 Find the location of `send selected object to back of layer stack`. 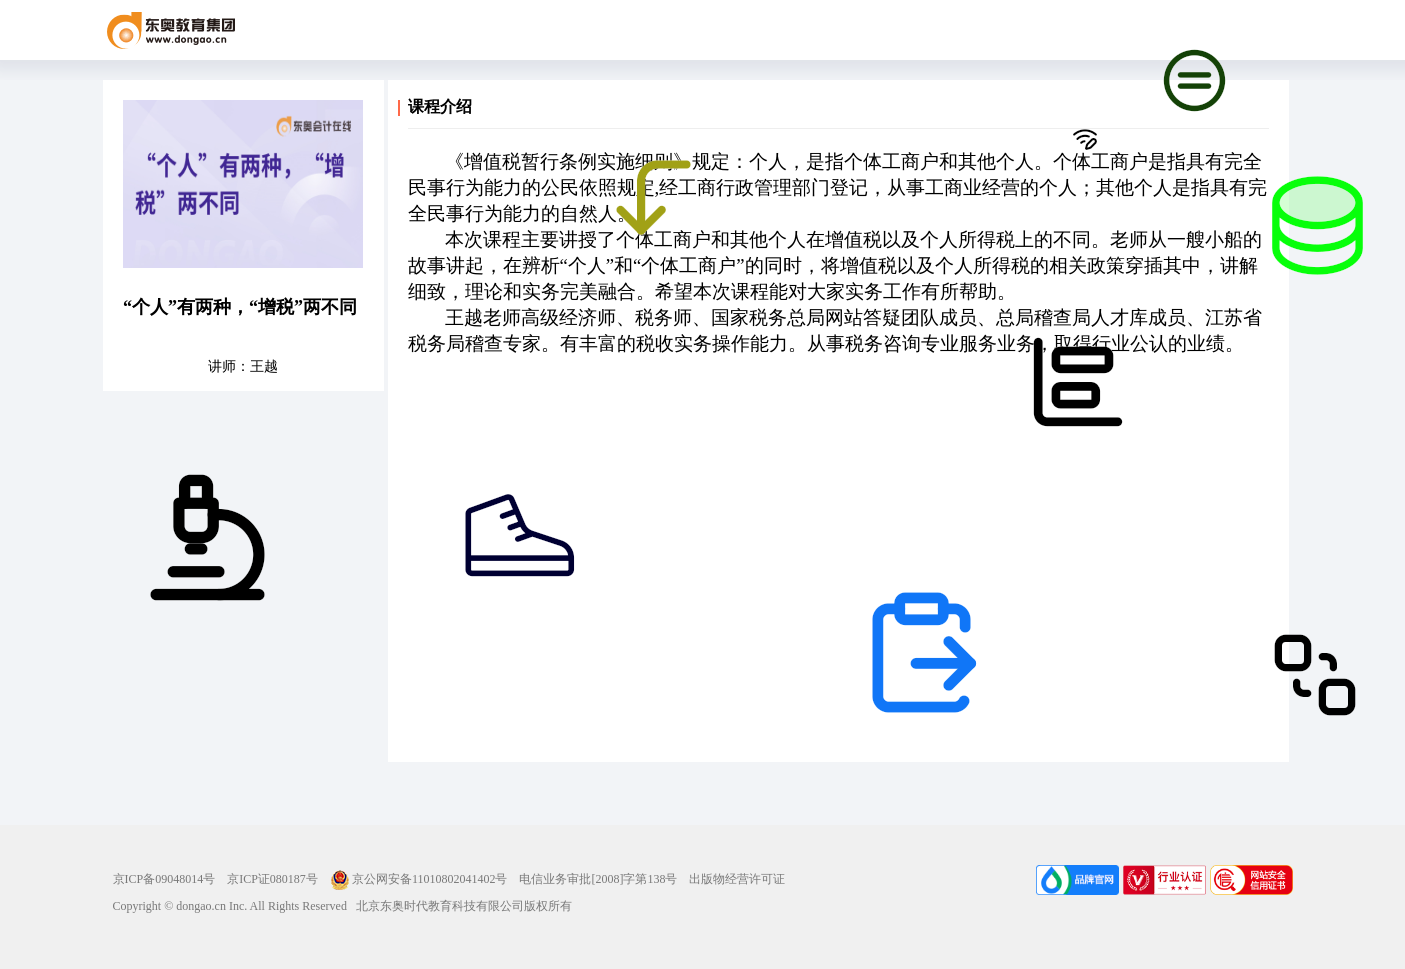

send selected object to back of layer stack is located at coordinates (1315, 675).